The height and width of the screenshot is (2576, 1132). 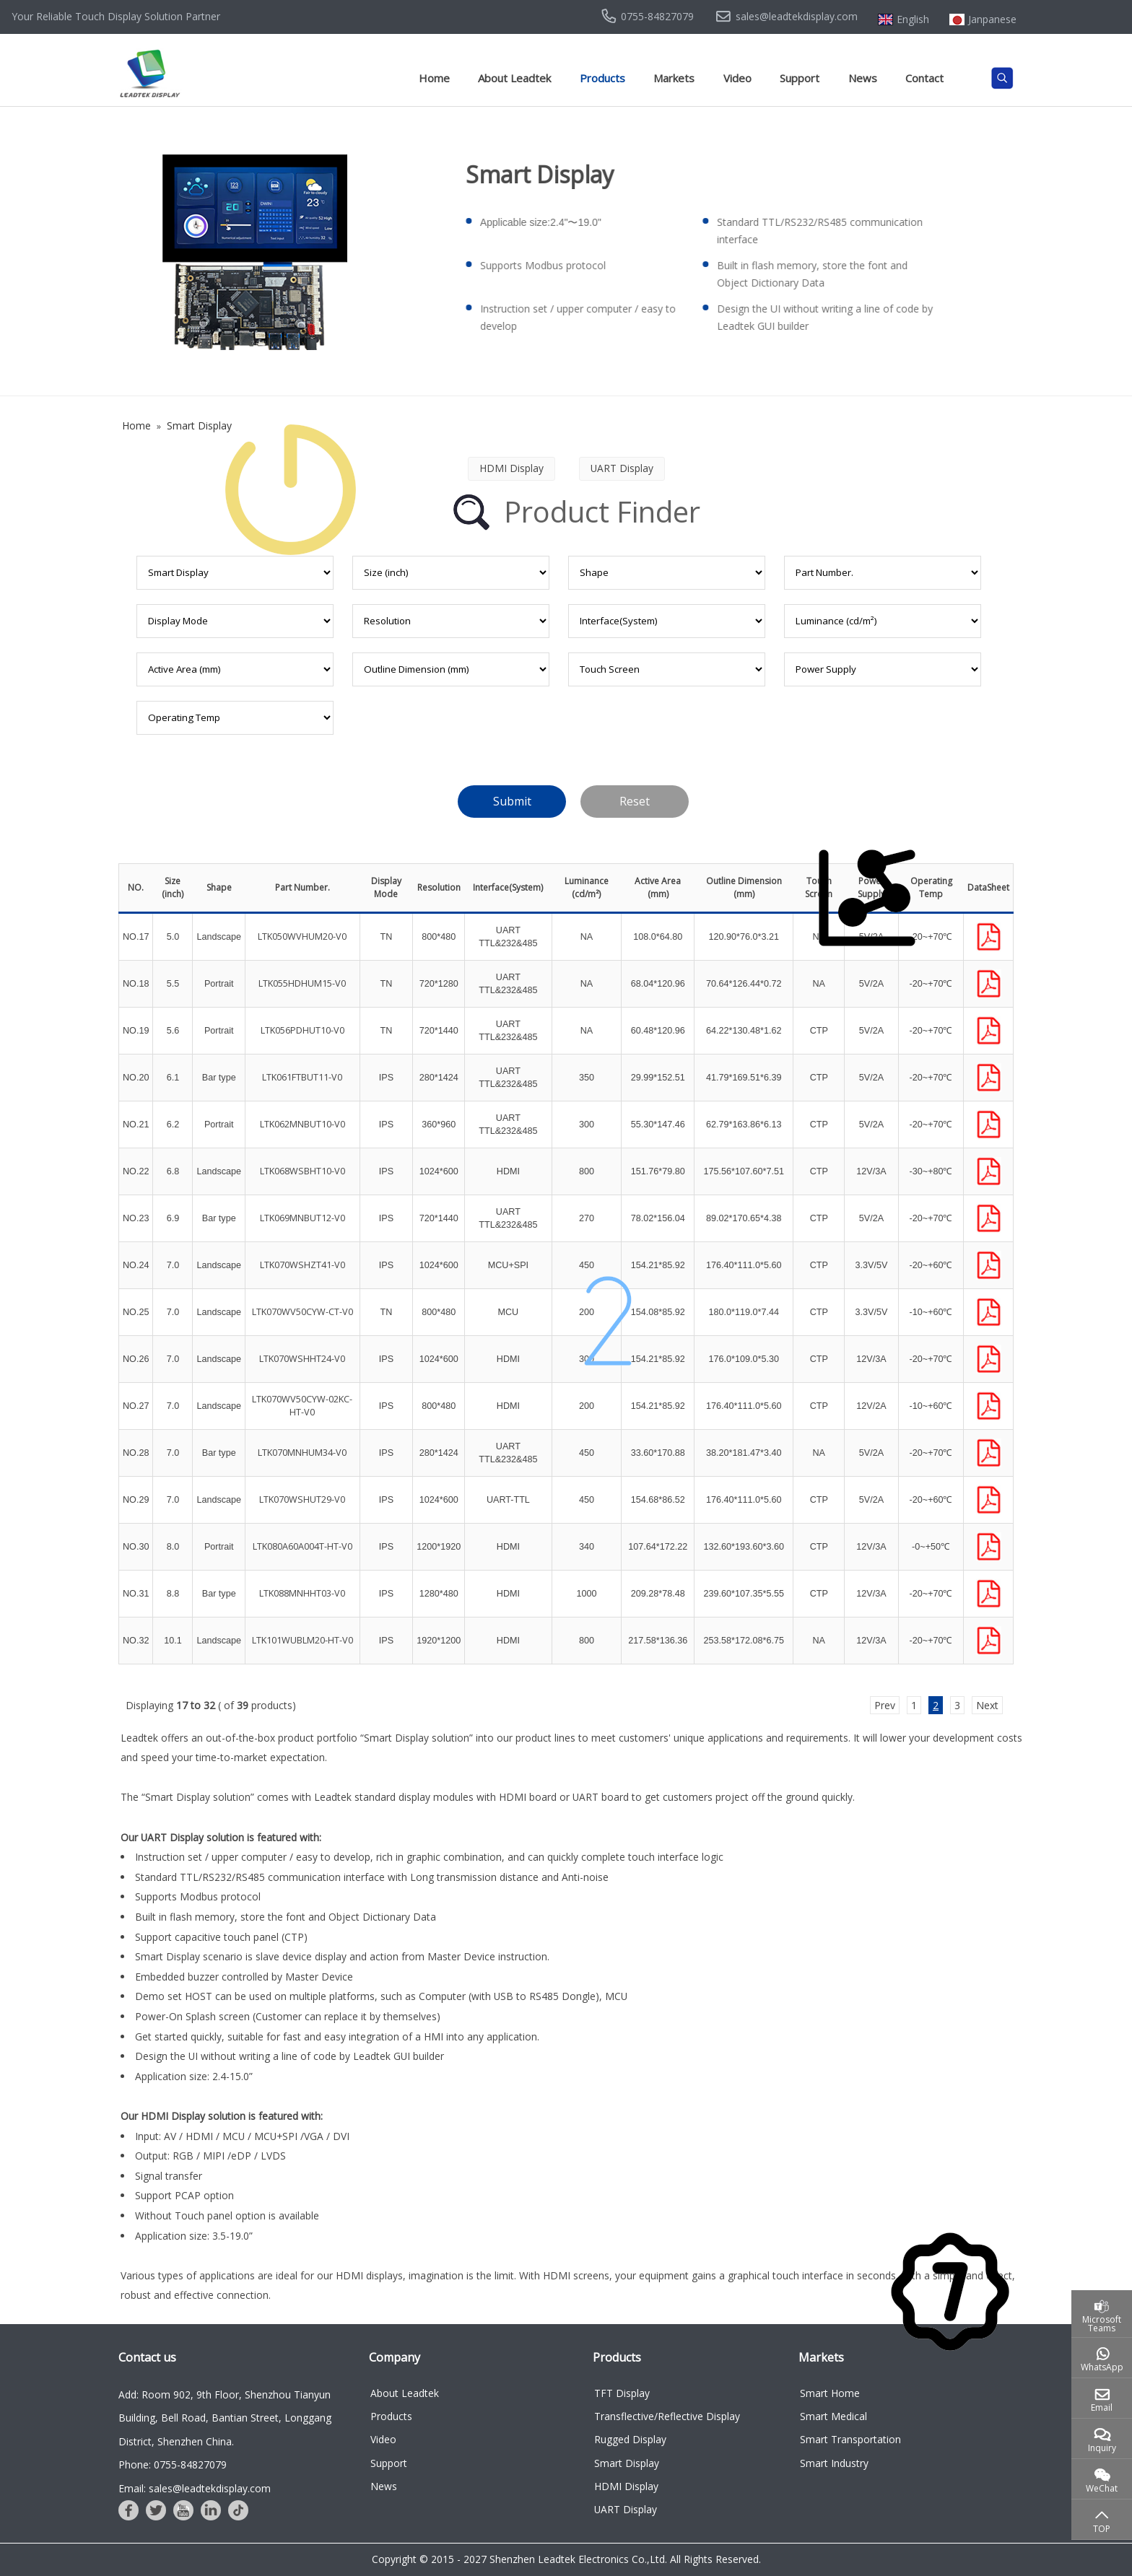 What do you see at coordinates (608, 1321) in the screenshot?
I see `indicates step two in a multi-step process` at bounding box center [608, 1321].